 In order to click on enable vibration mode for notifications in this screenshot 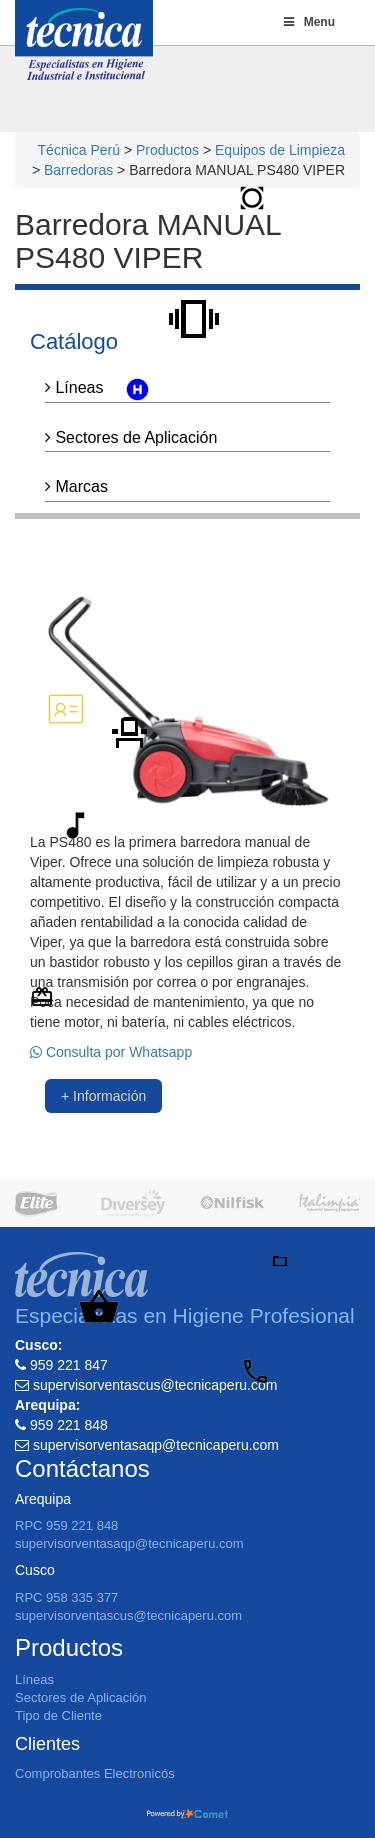, I will do `click(194, 319)`.